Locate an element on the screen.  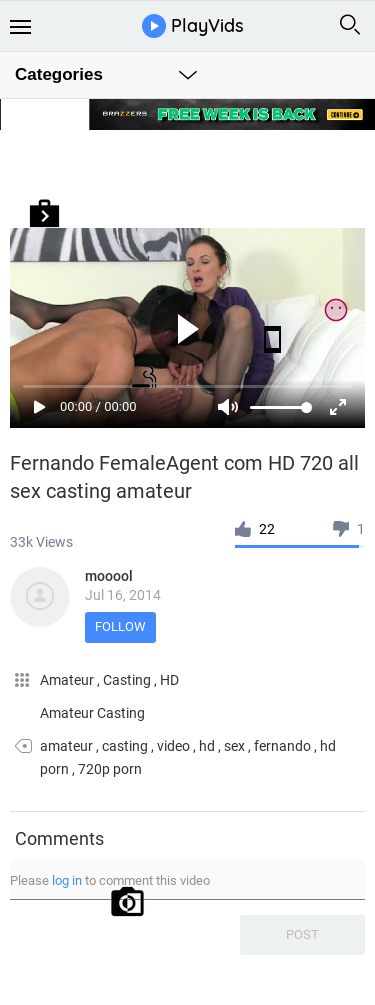
neutral feedback or reaction option is located at coordinates (336, 310).